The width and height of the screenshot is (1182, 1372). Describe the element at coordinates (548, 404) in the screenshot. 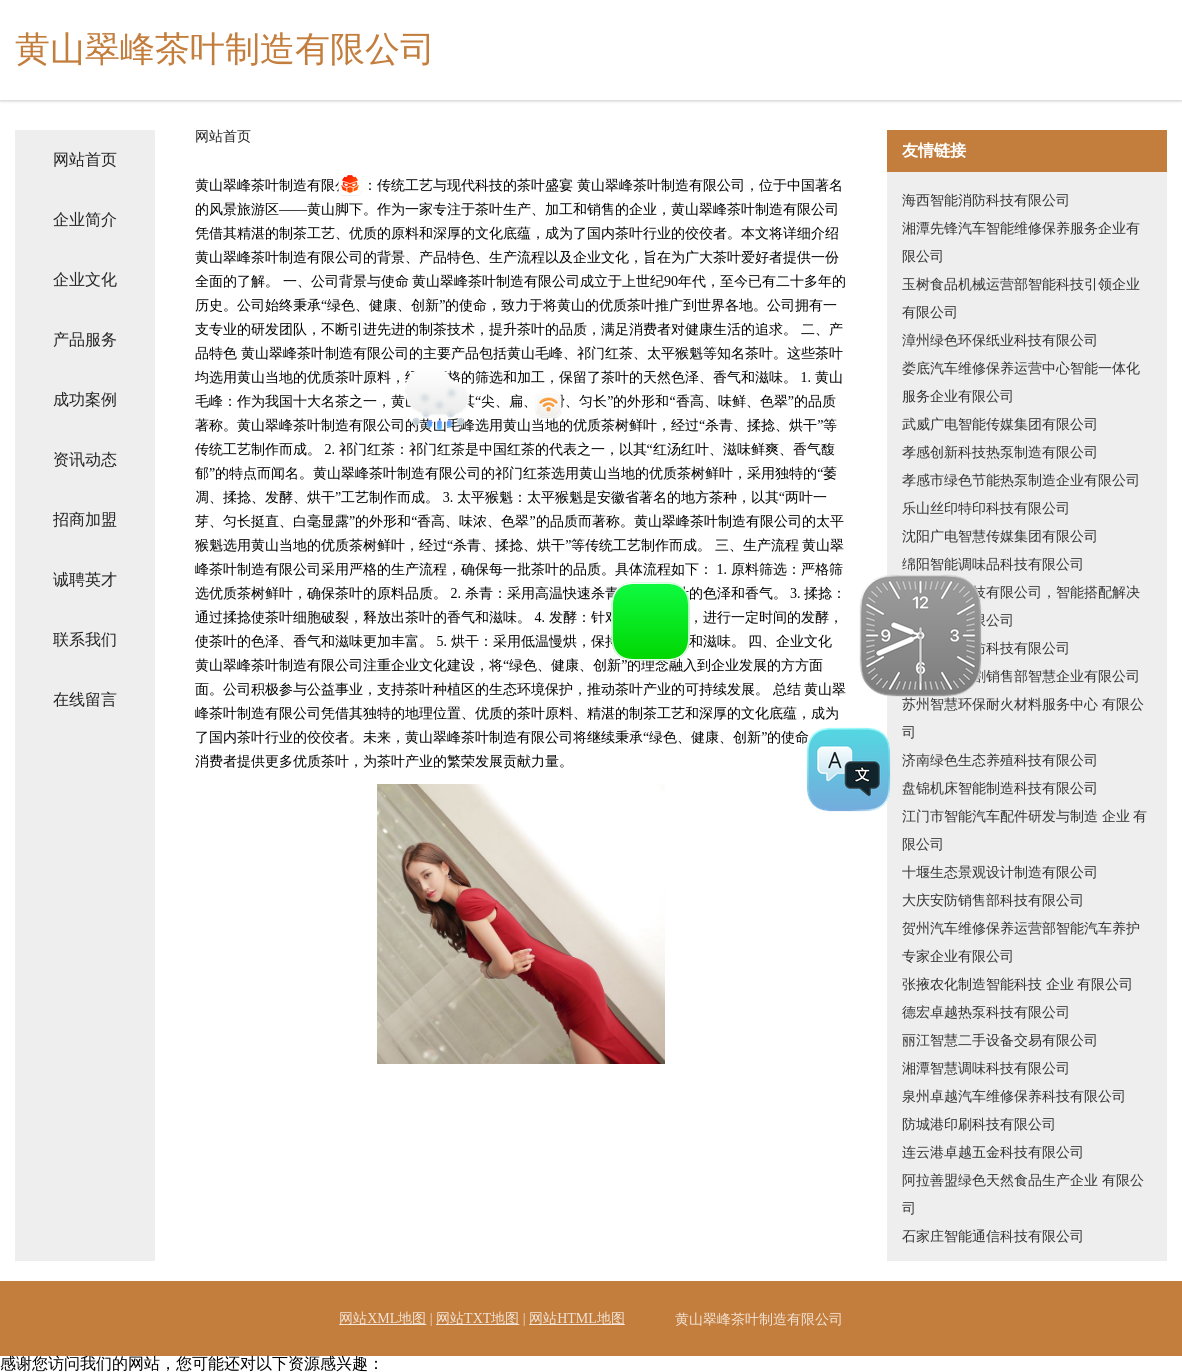

I see `connect to a captive portal or public wifi network` at that location.